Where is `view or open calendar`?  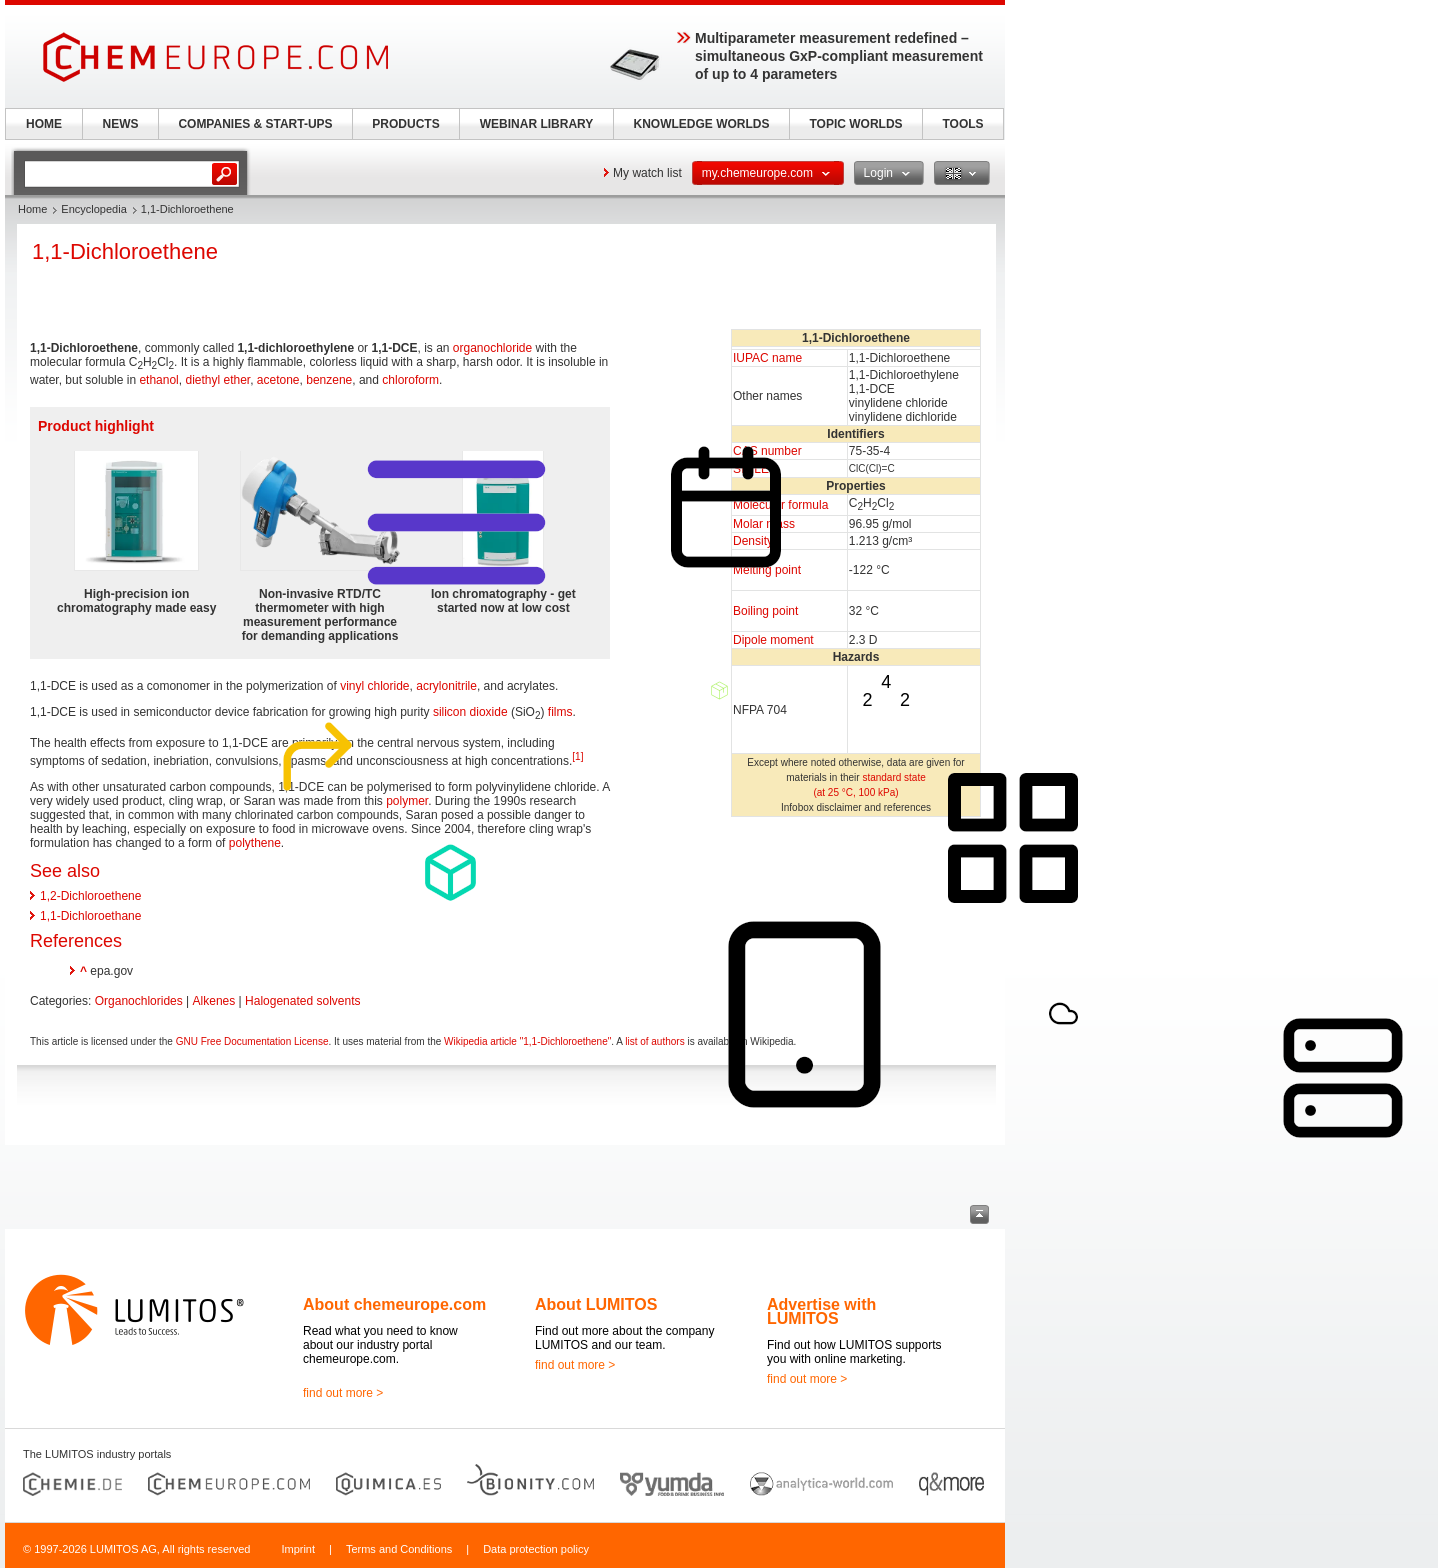 view or open calendar is located at coordinates (726, 507).